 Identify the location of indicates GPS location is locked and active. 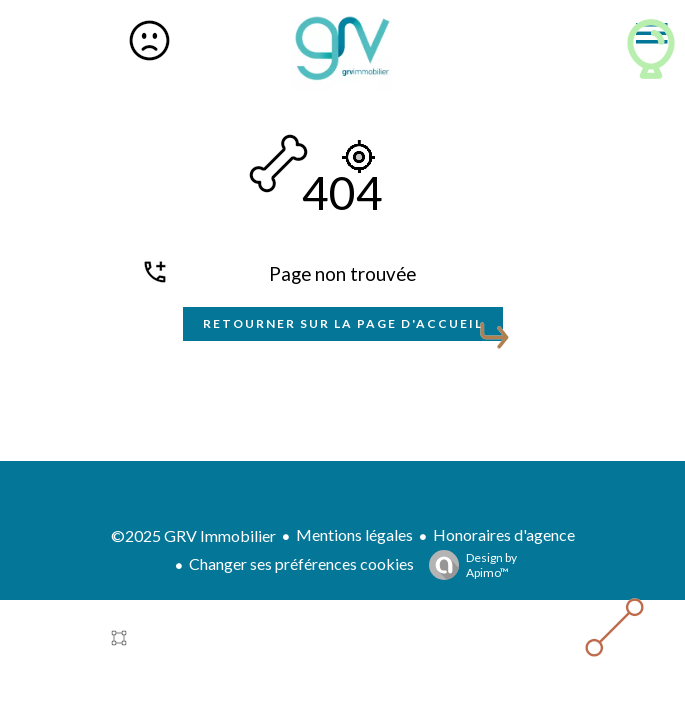
(359, 157).